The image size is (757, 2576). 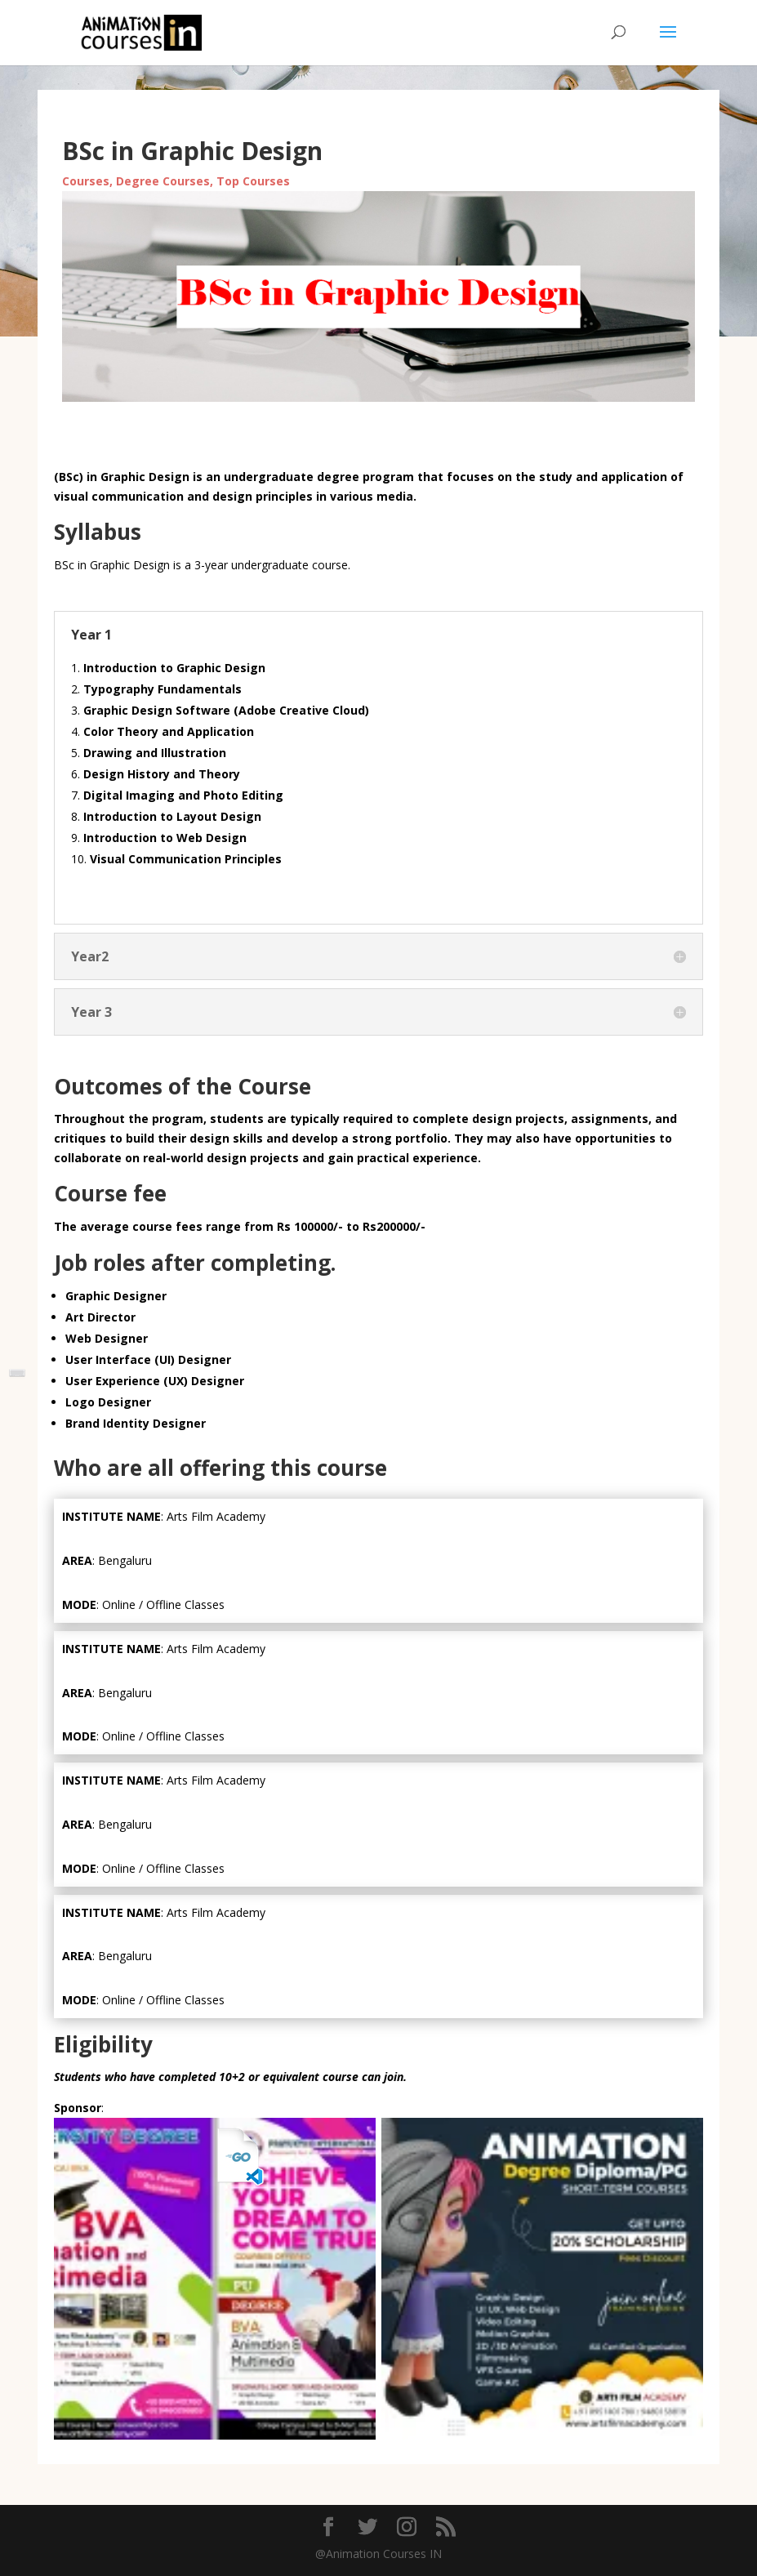 What do you see at coordinates (238, 2156) in the screenshot?
I see `open a Go language file in Visual Studio Code` at bounding box center [238, 2156].